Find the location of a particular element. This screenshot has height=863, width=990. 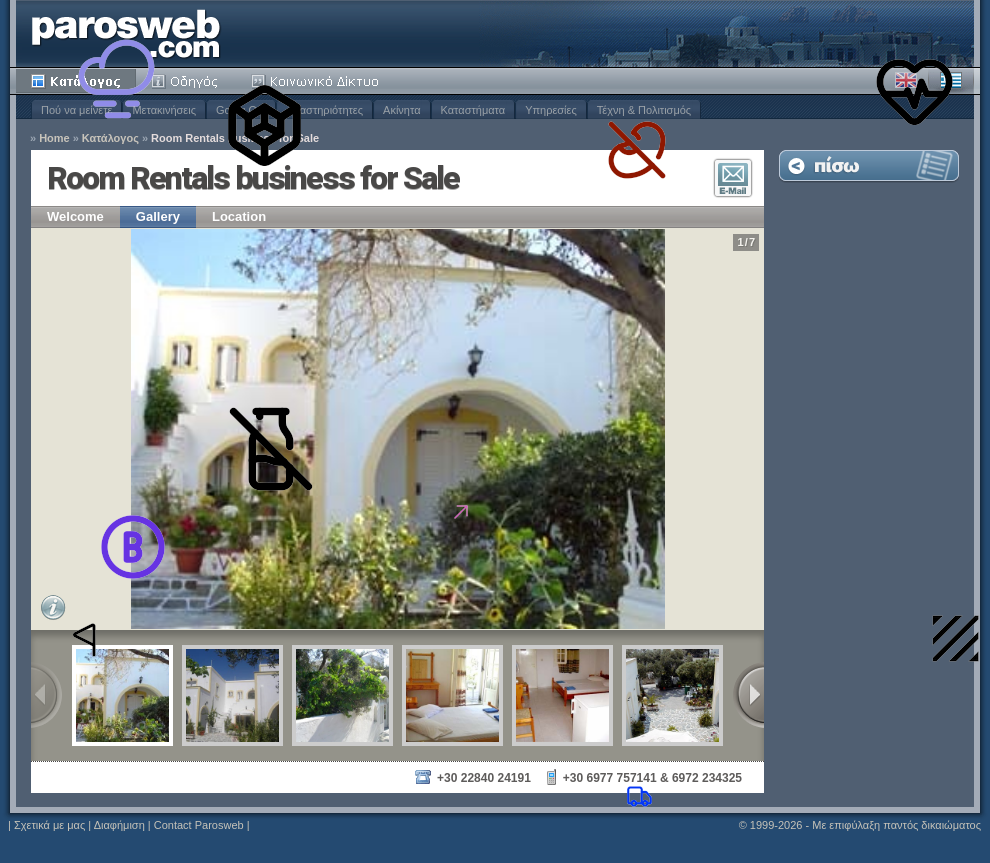

mark or flag an item for review is located at coordinates (85, 640).